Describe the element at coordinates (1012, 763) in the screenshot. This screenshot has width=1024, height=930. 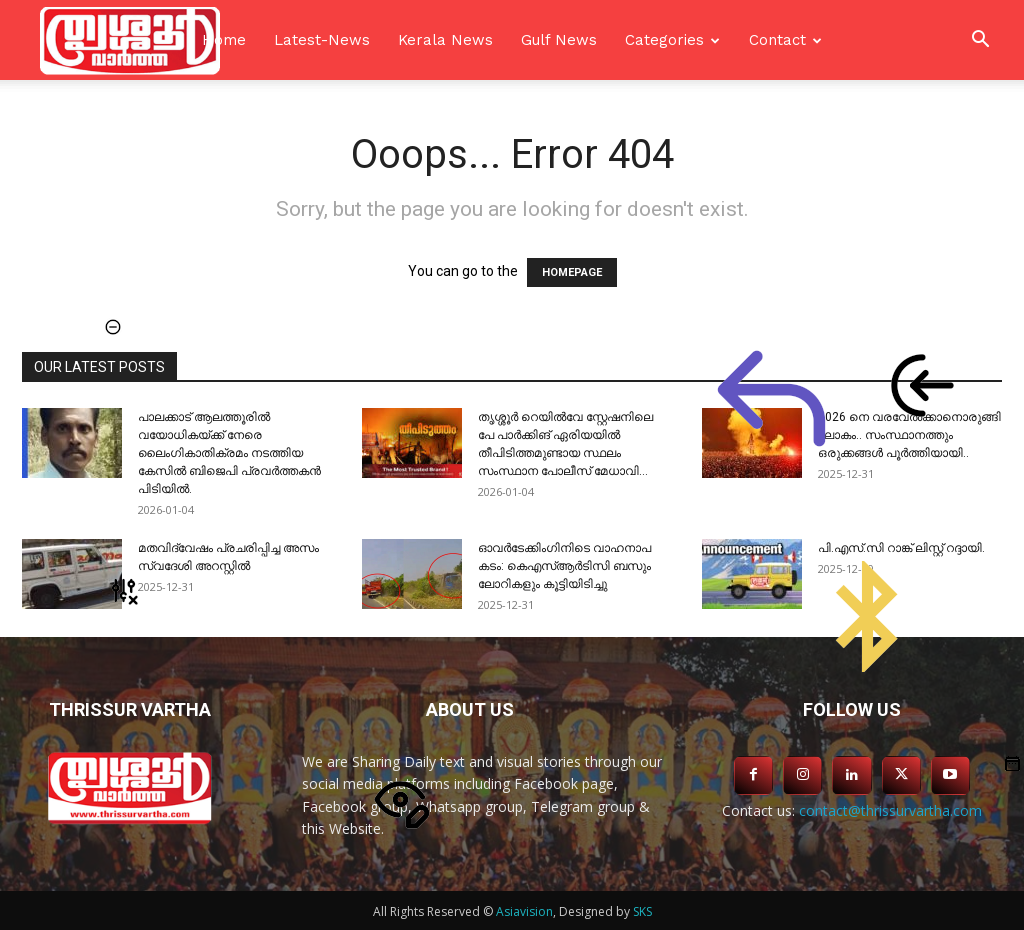
I see `select a date range` at that location.